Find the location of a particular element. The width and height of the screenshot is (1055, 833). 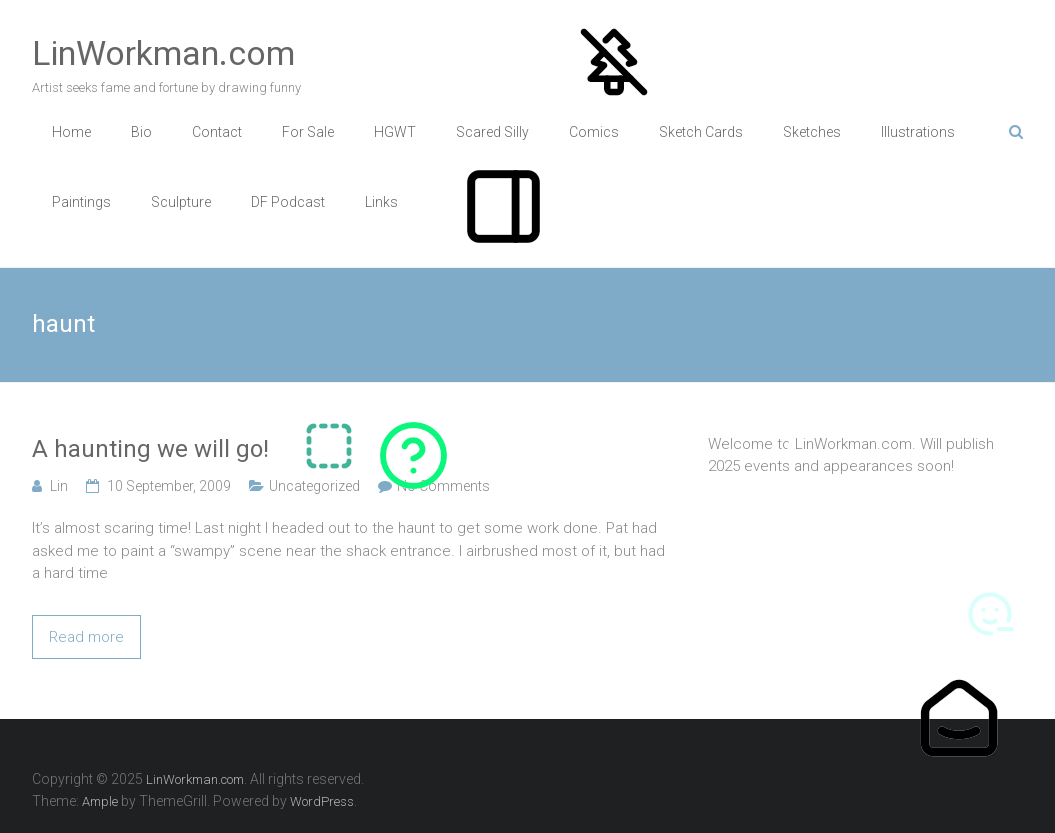

disable holiday or seasonal theme is located at coordinates (614, 62).